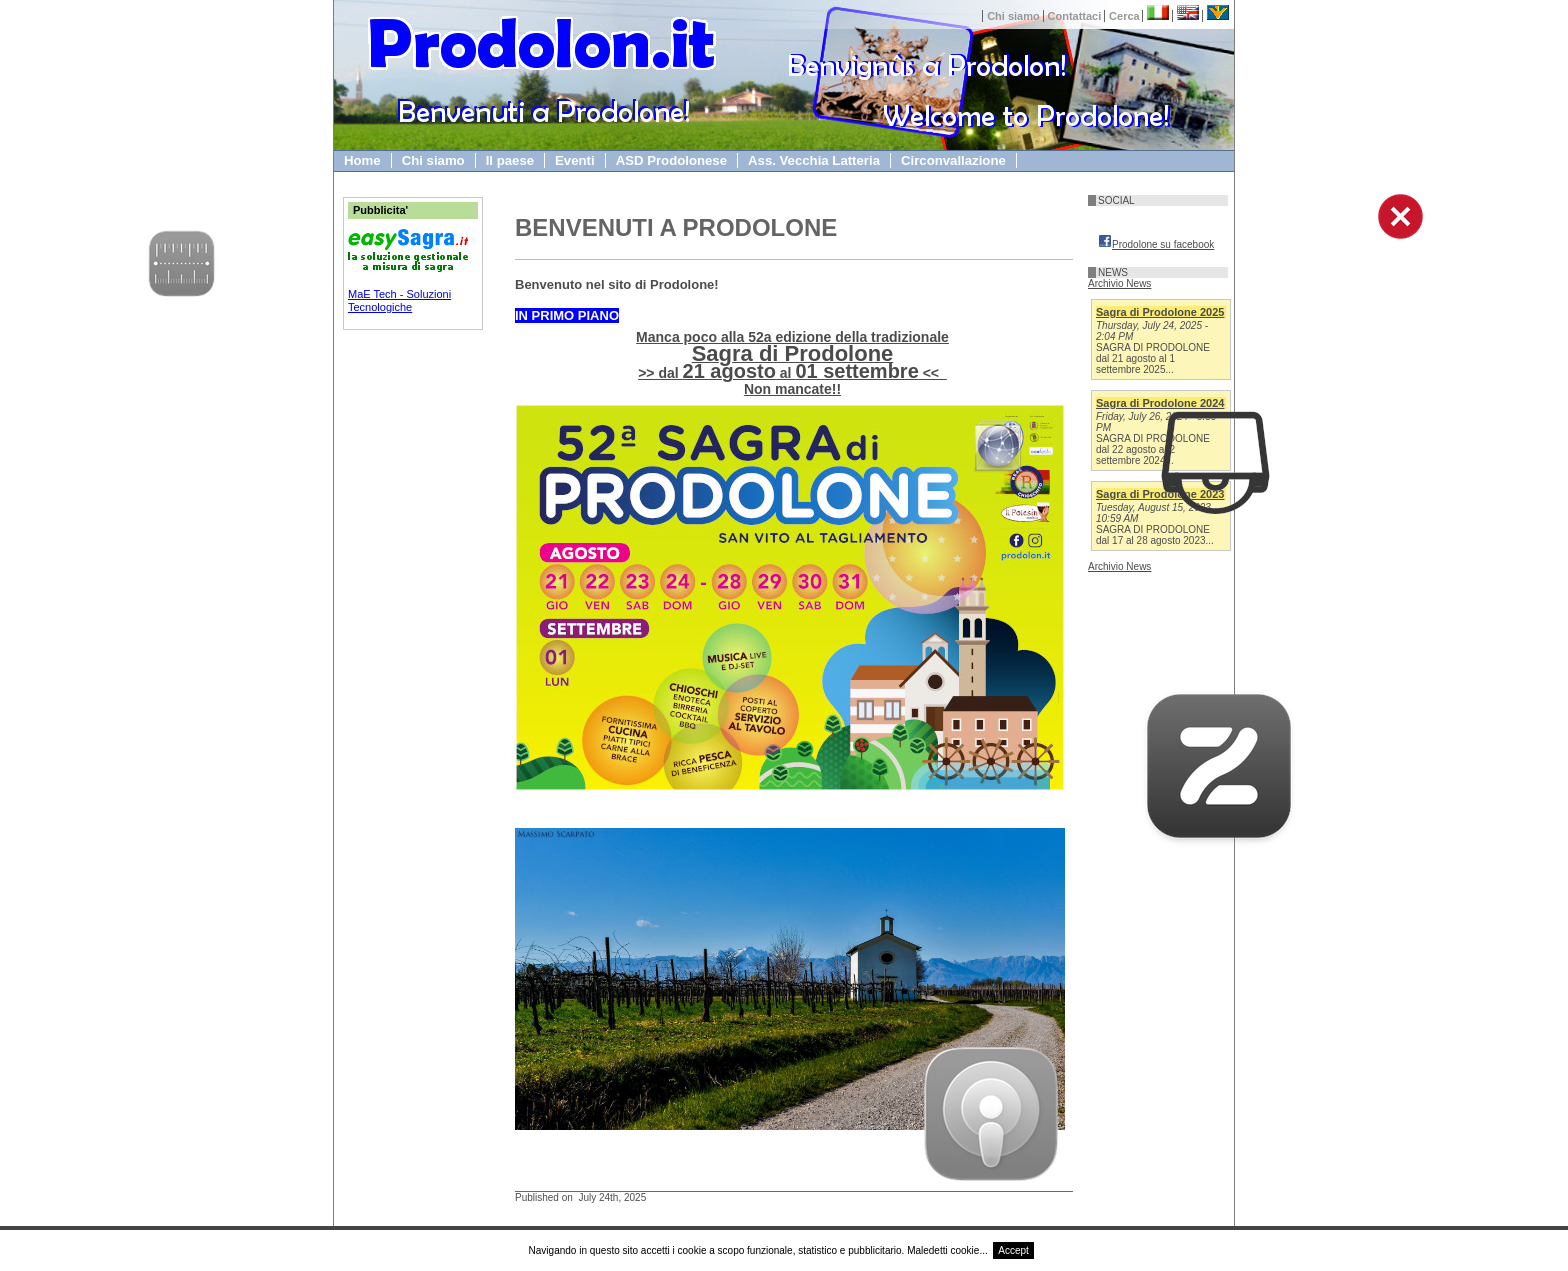 The height and width of the screenshot is (1271, 1568). What do you see at coordinates (991, 1114) in the screenshot?
I see `open the Podcasts app` at bounding box center [991, 1114].